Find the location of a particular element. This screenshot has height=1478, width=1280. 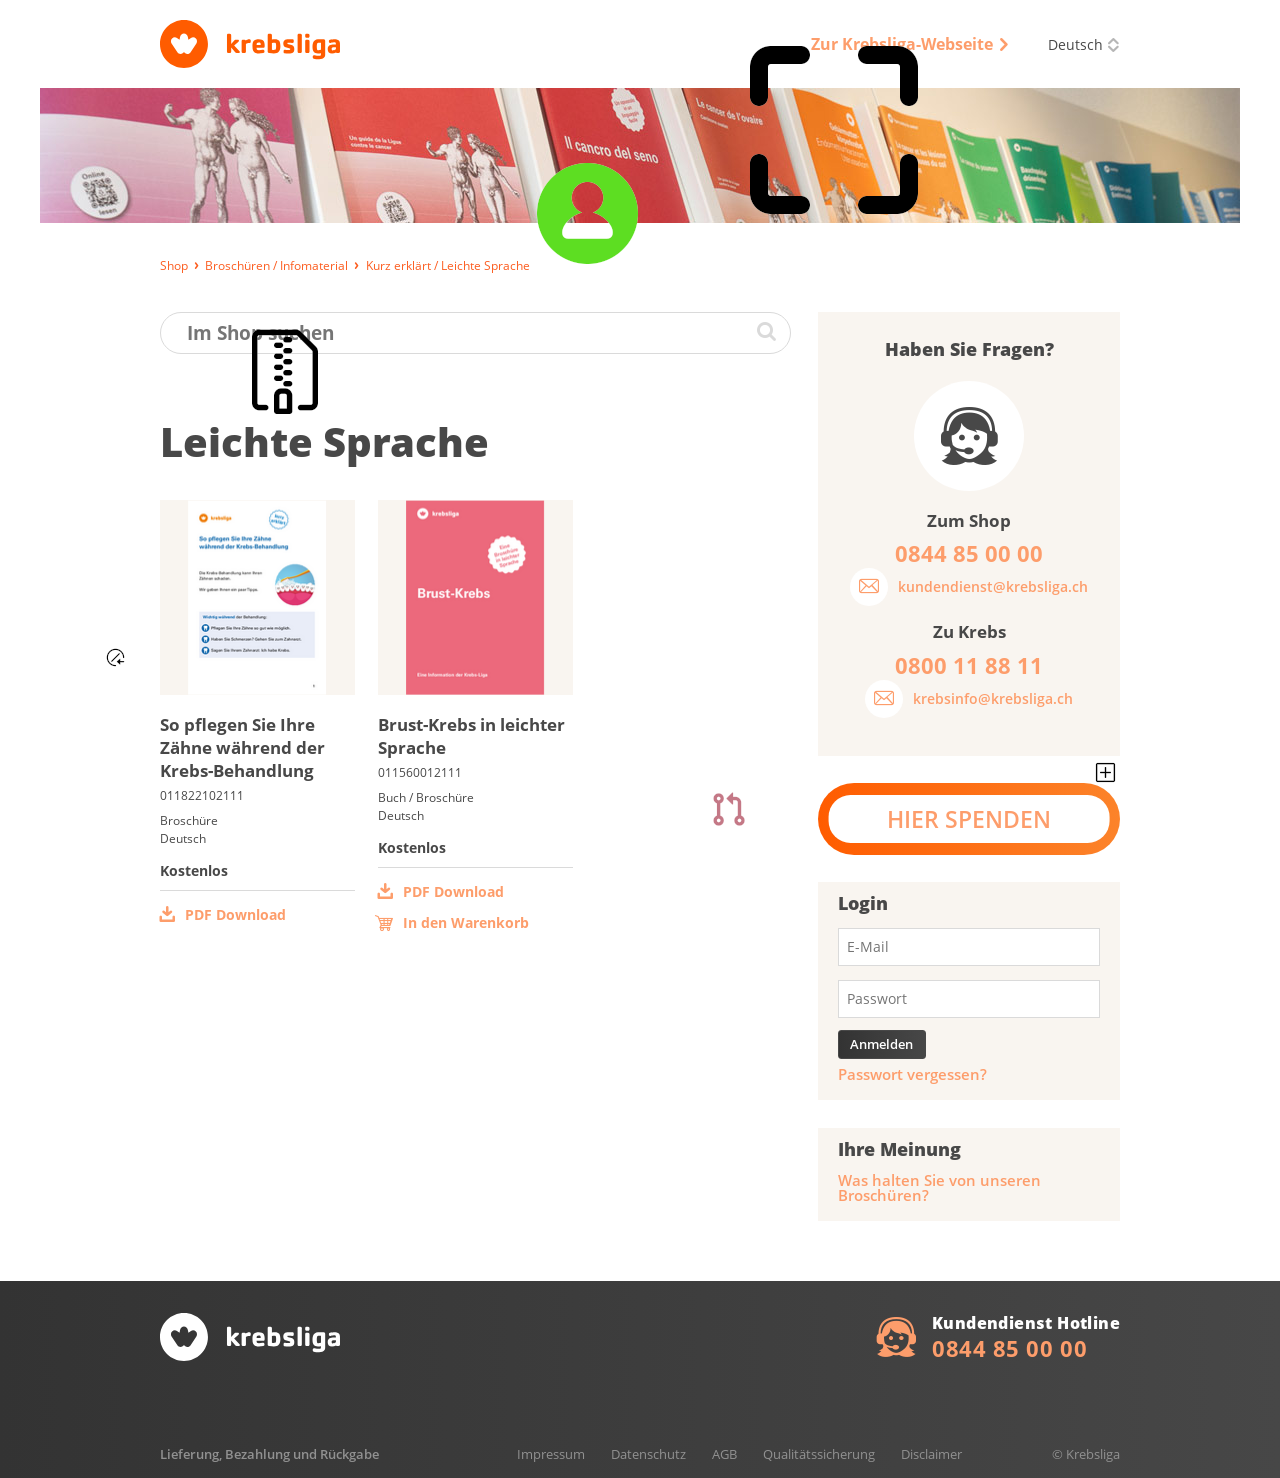

view or open a compressed zip file is located at coordinates (285, 370).